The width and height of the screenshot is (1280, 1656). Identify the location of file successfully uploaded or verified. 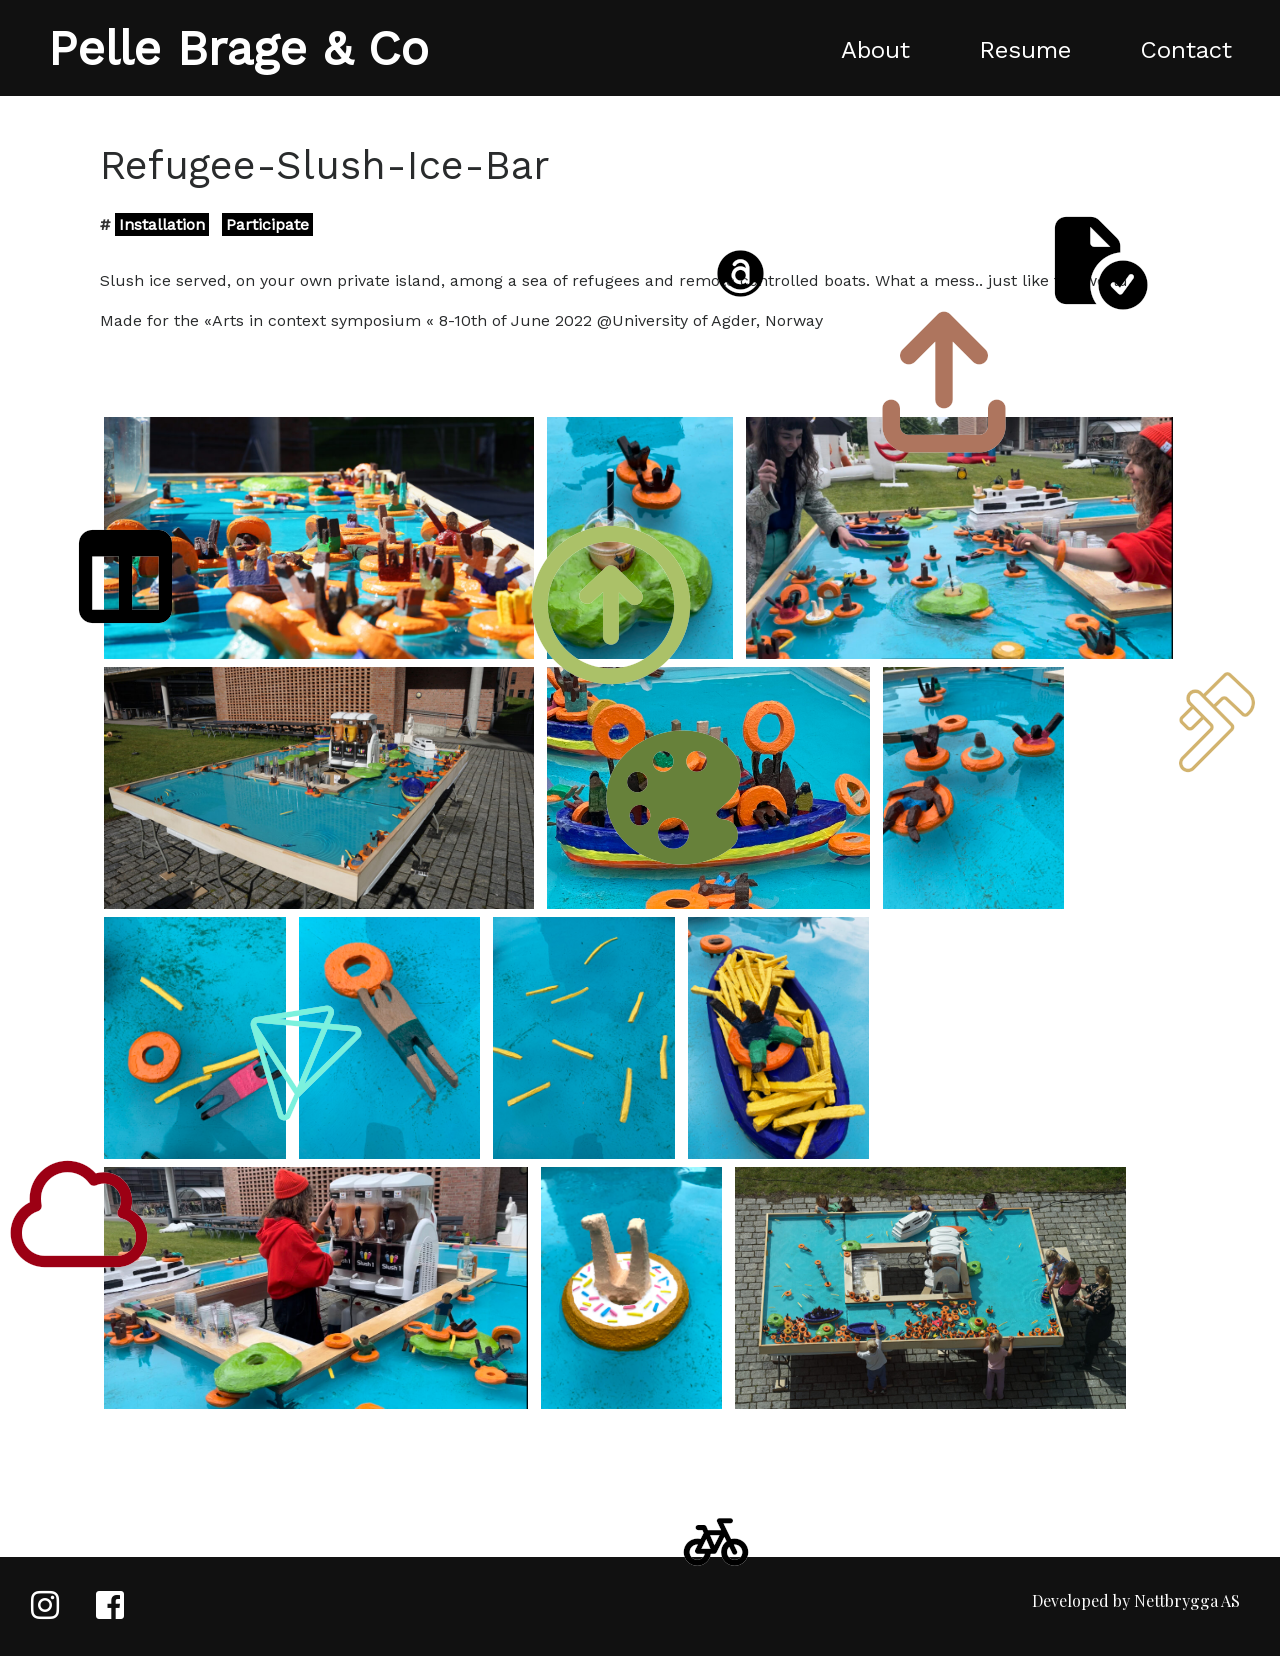
(1098, 260).